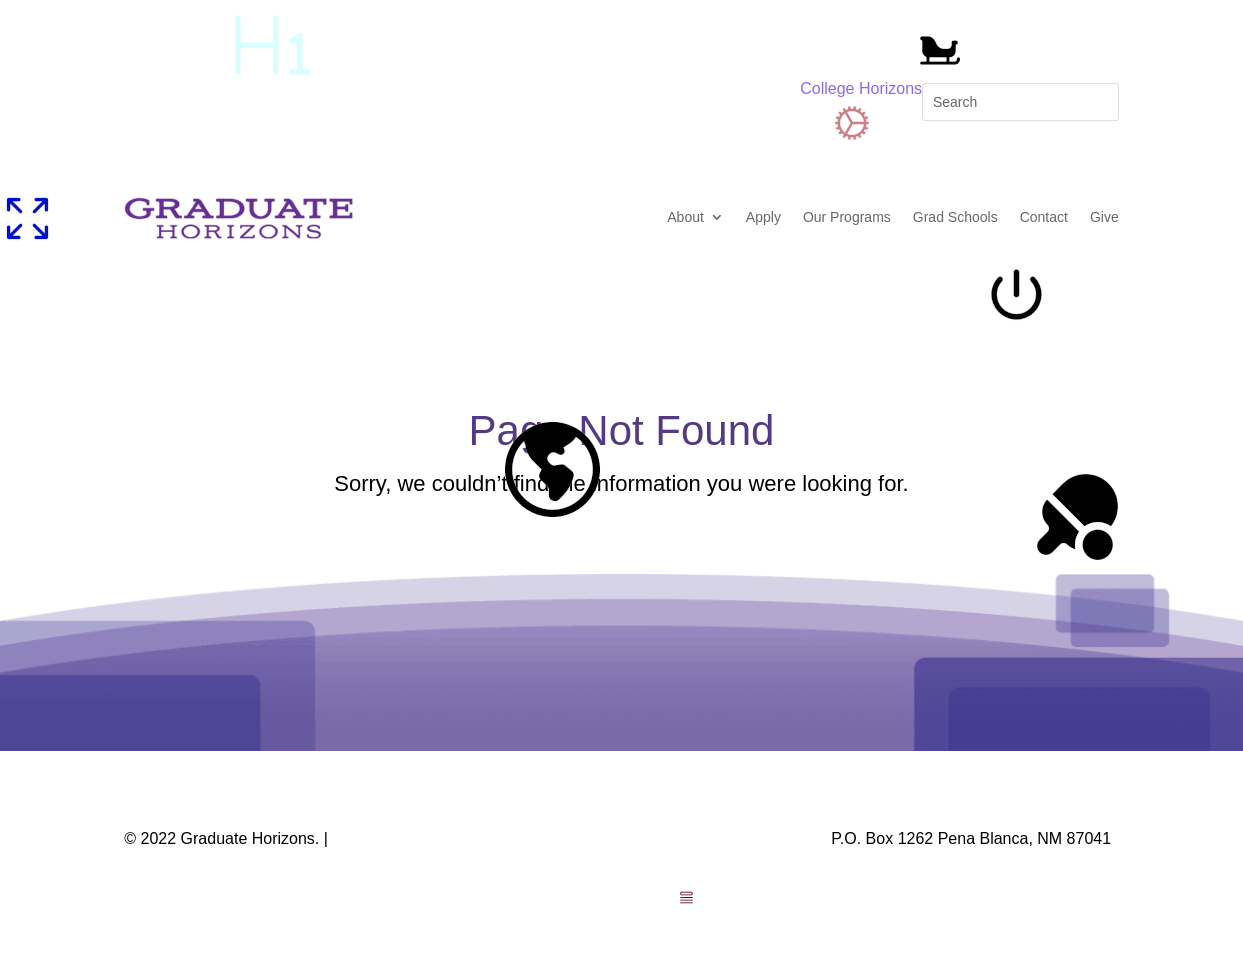  What do you see at coordinates (686, 897) in the screenshot?
I see `view a playlist or media queue` at bounding box center [686, 897].